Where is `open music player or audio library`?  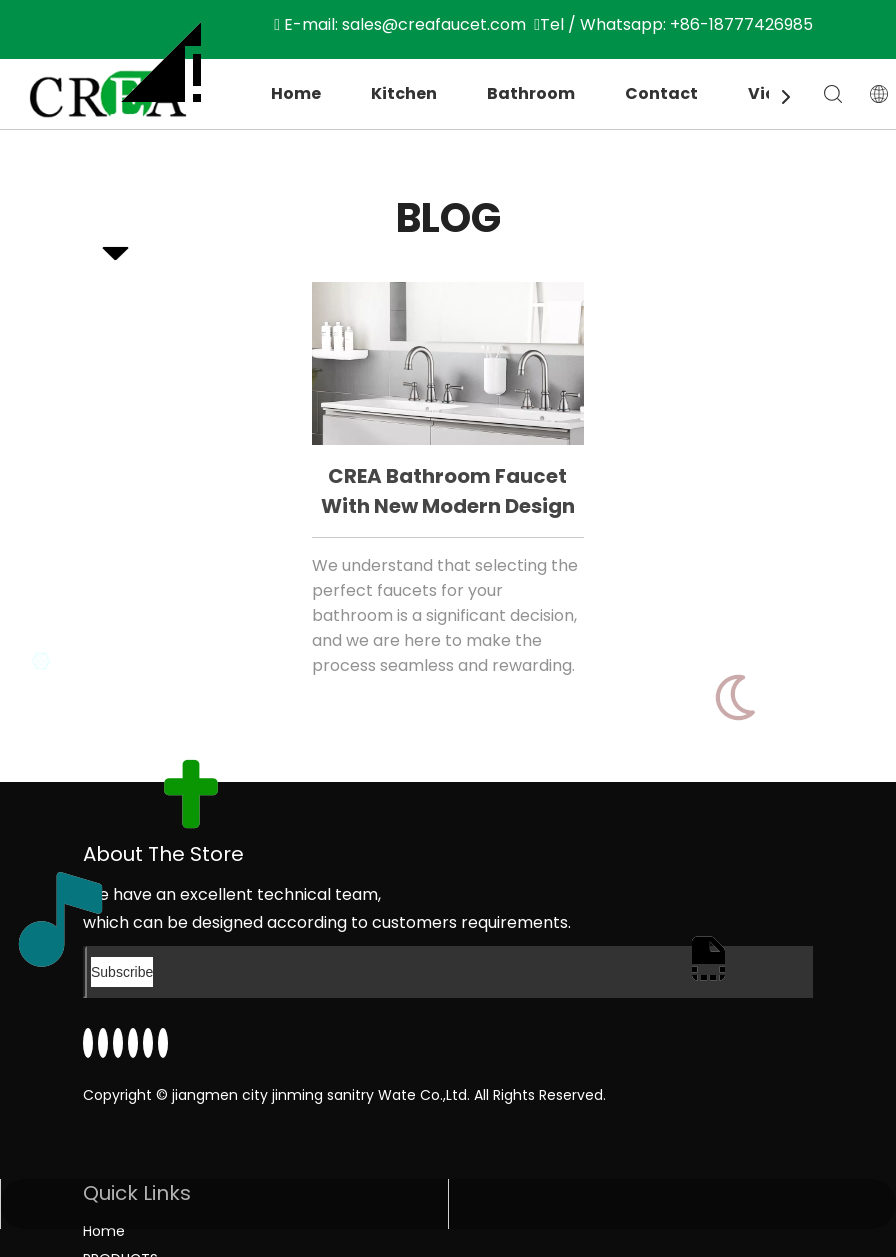
open music player or audio library is located at coordinates (60, 917).